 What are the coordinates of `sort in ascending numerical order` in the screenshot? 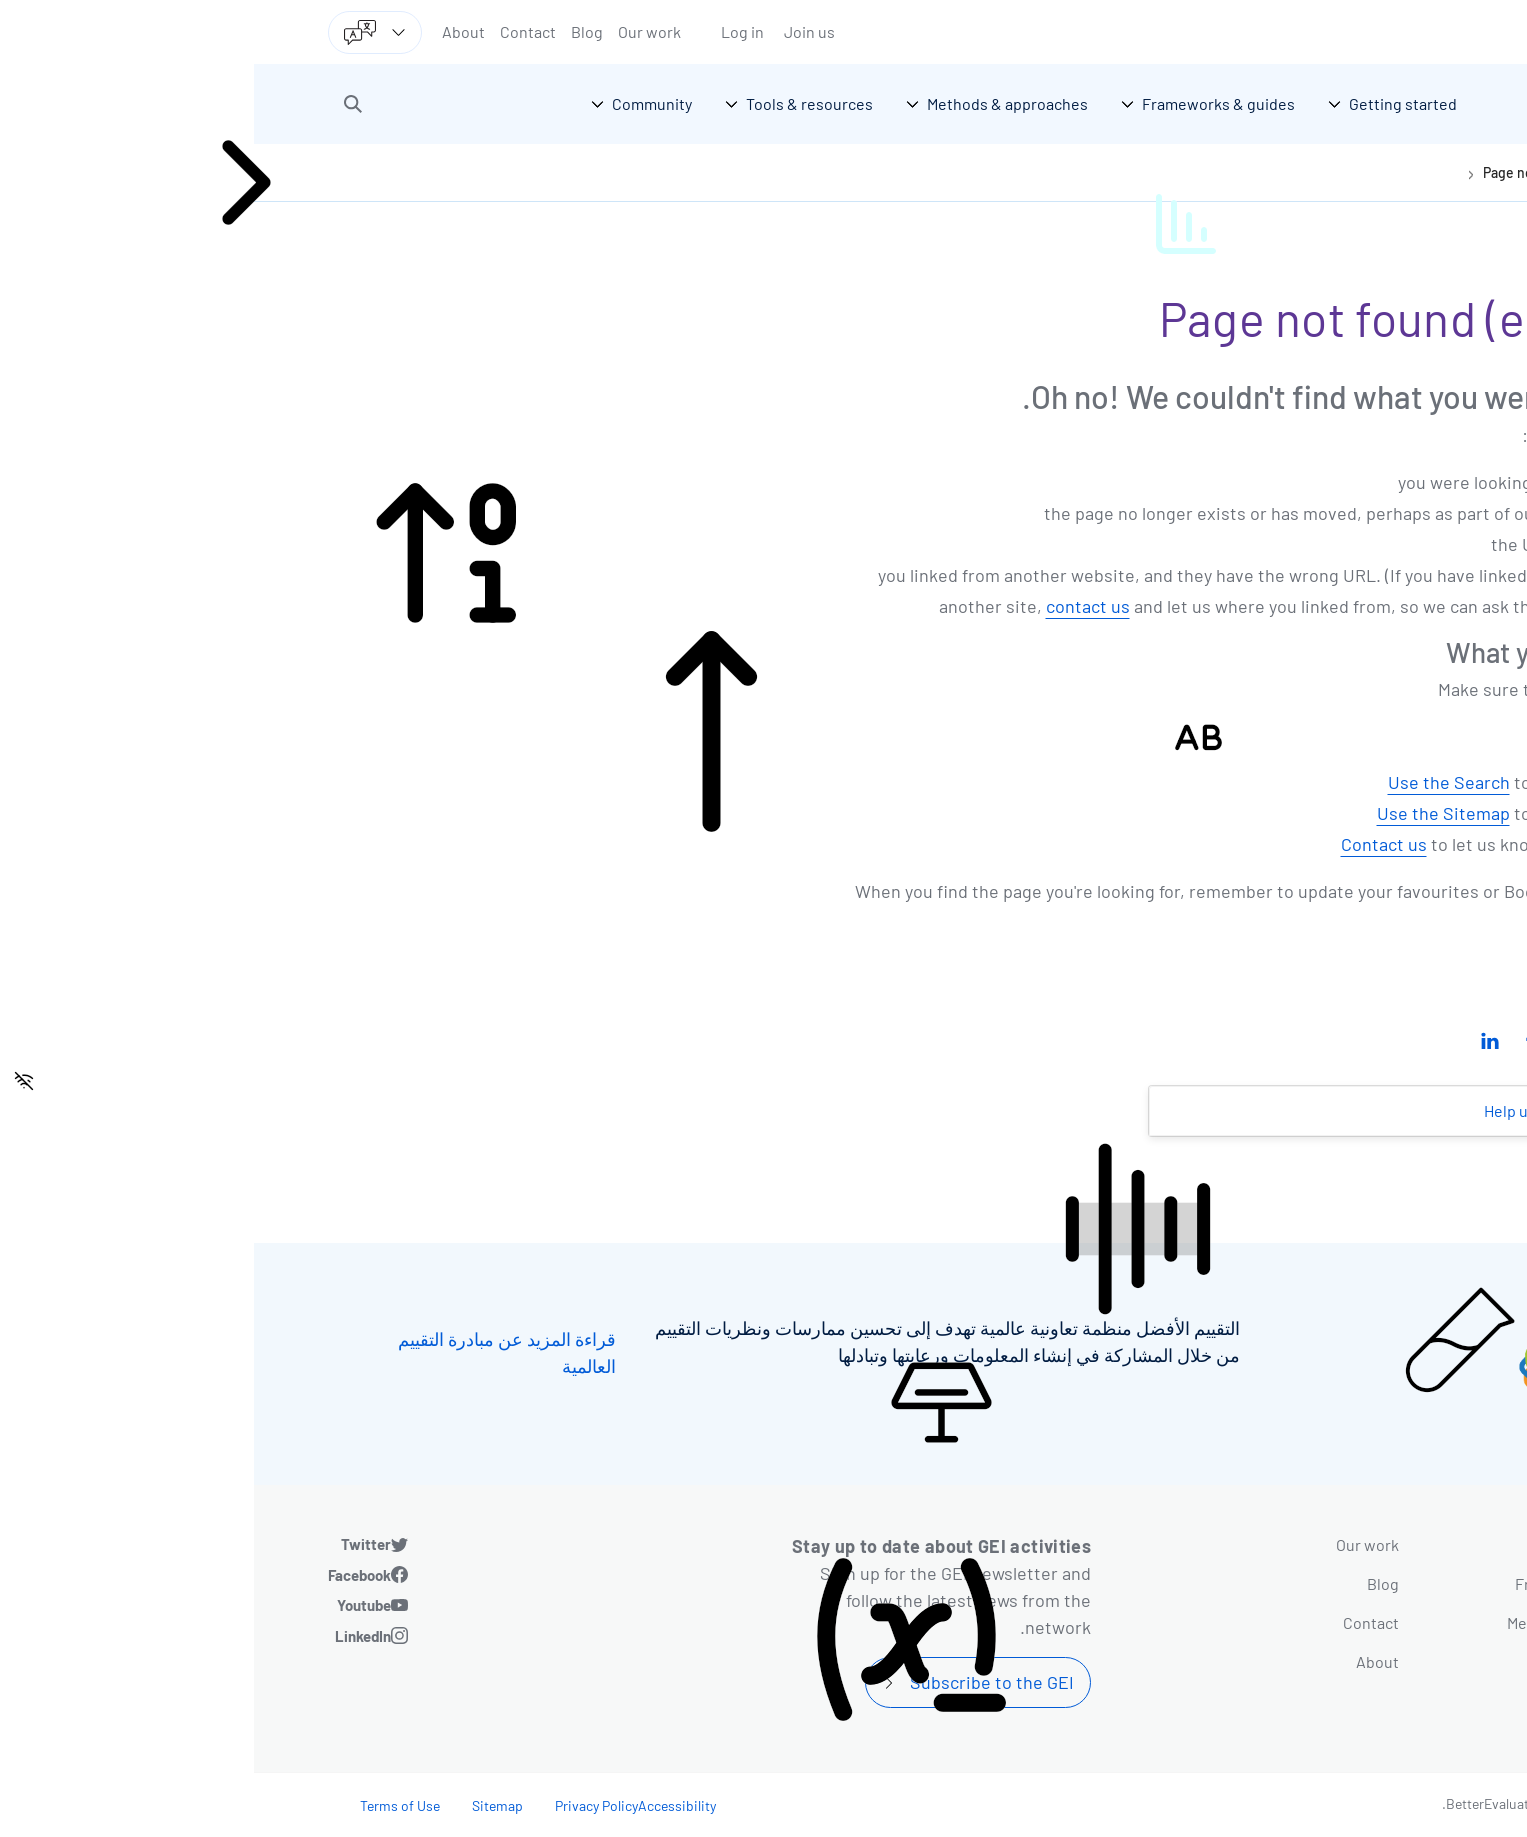 It's located at (454, 553).